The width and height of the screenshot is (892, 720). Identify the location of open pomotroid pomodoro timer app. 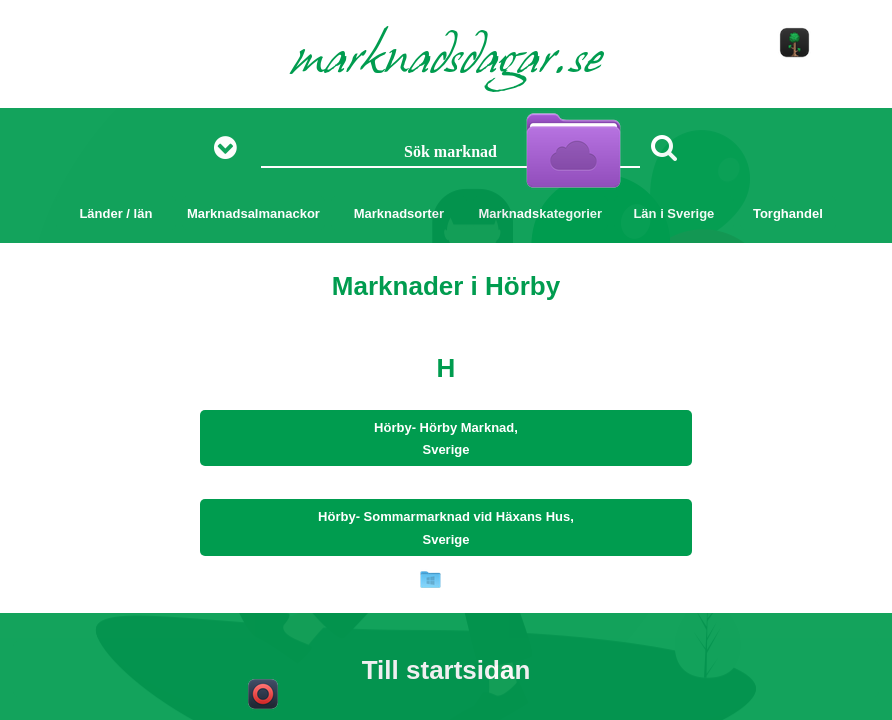
(263, 694).